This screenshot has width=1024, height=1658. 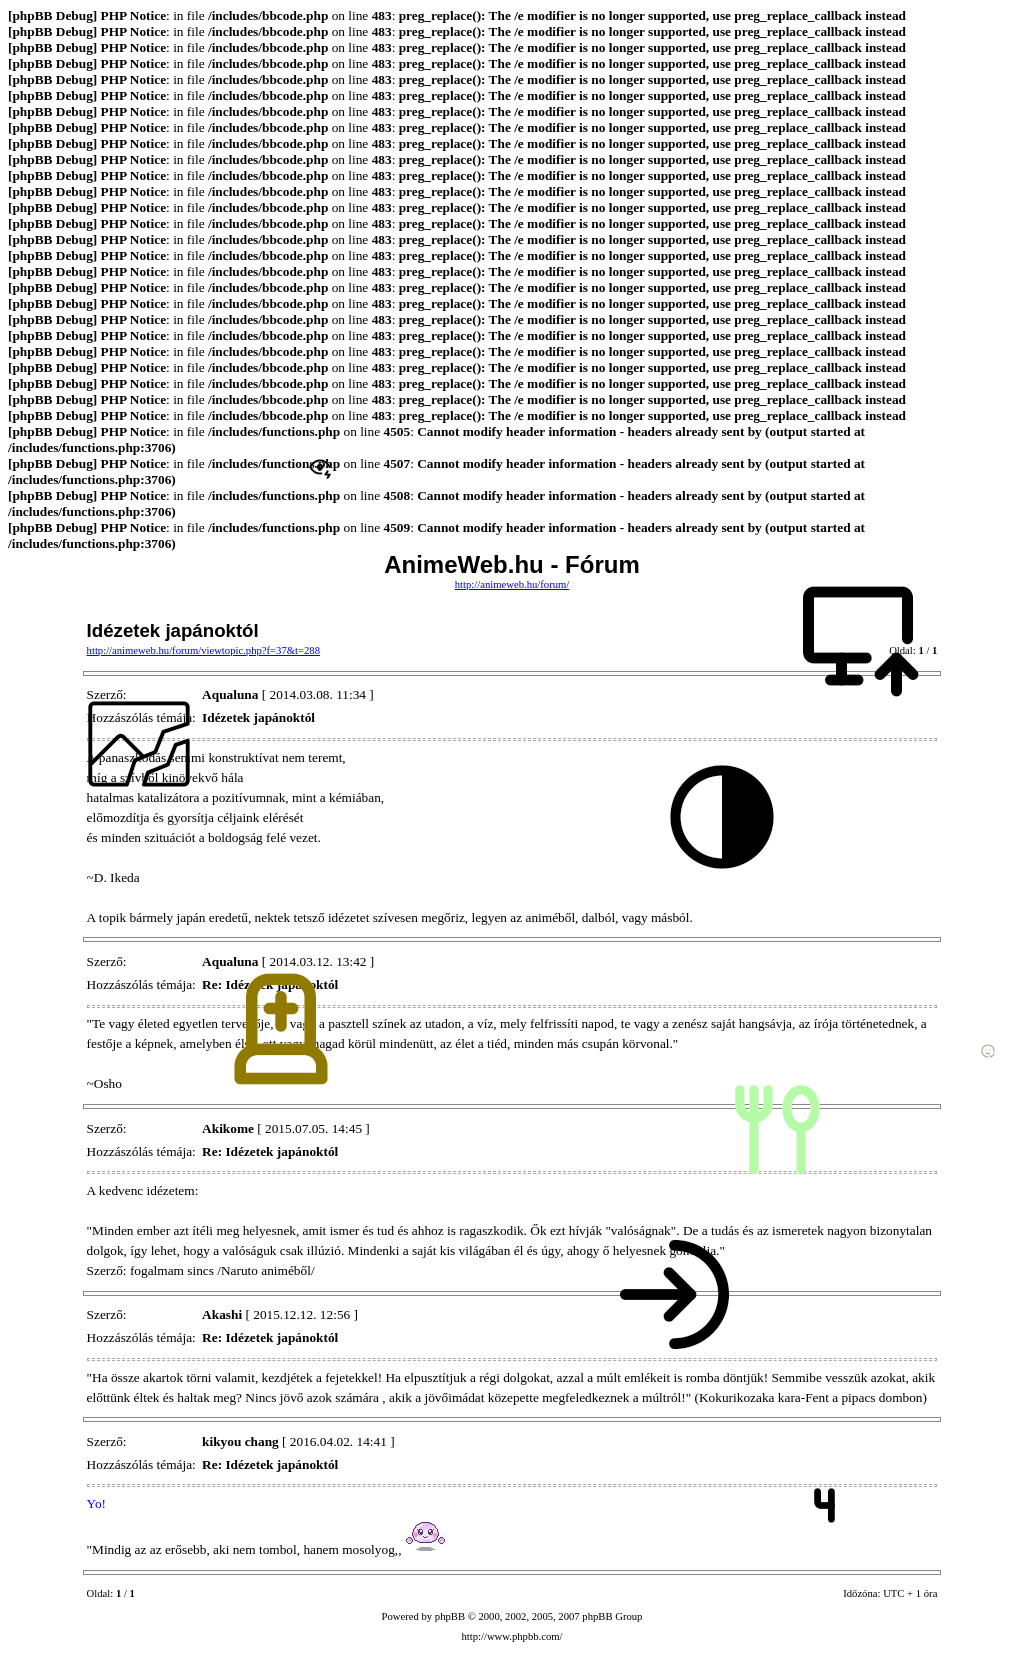 What do you see at coordinates (139, 744) in the screenshot?
I see `indicates a broken or corrupted image file` at bounding box center [139, 744].